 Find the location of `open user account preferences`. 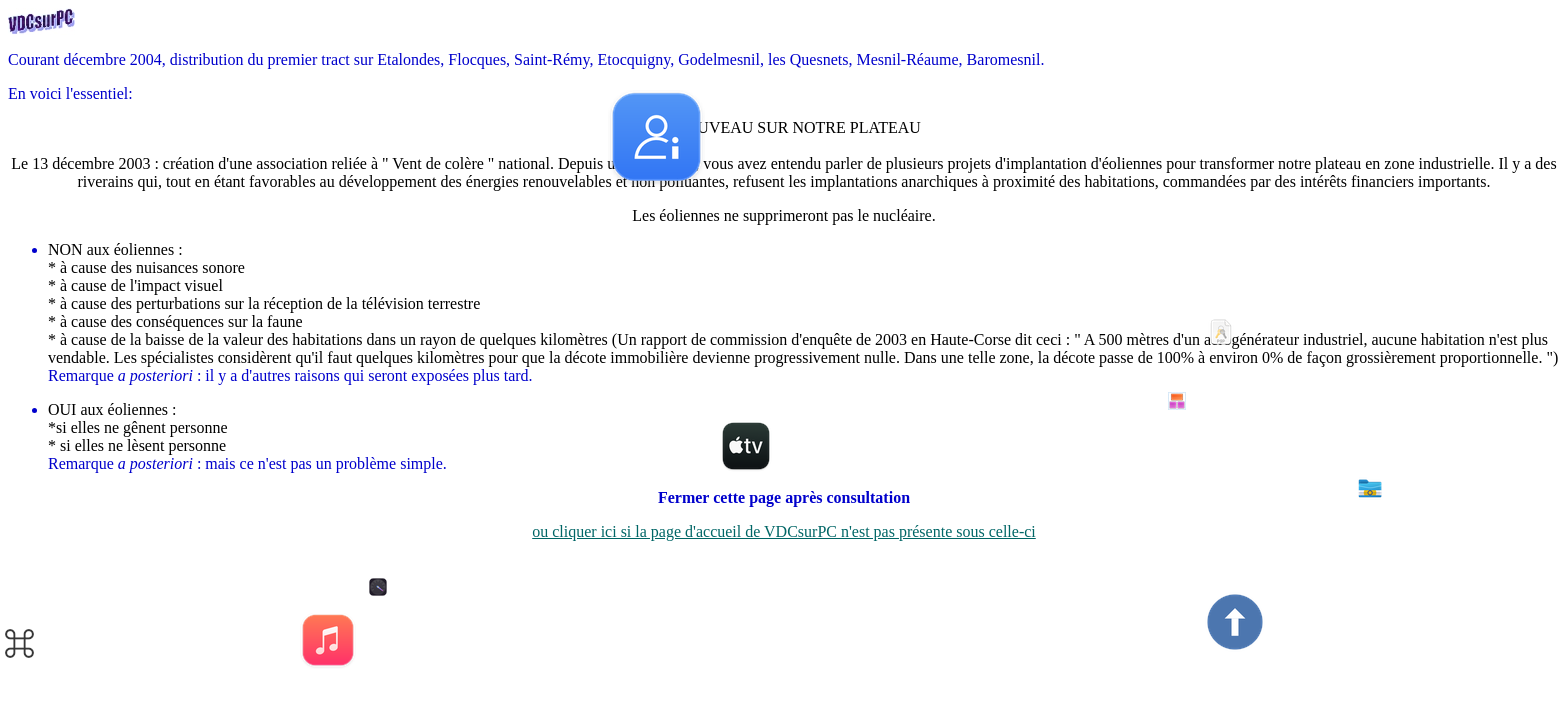

open user account preferences is located at coordinates (656, 138).